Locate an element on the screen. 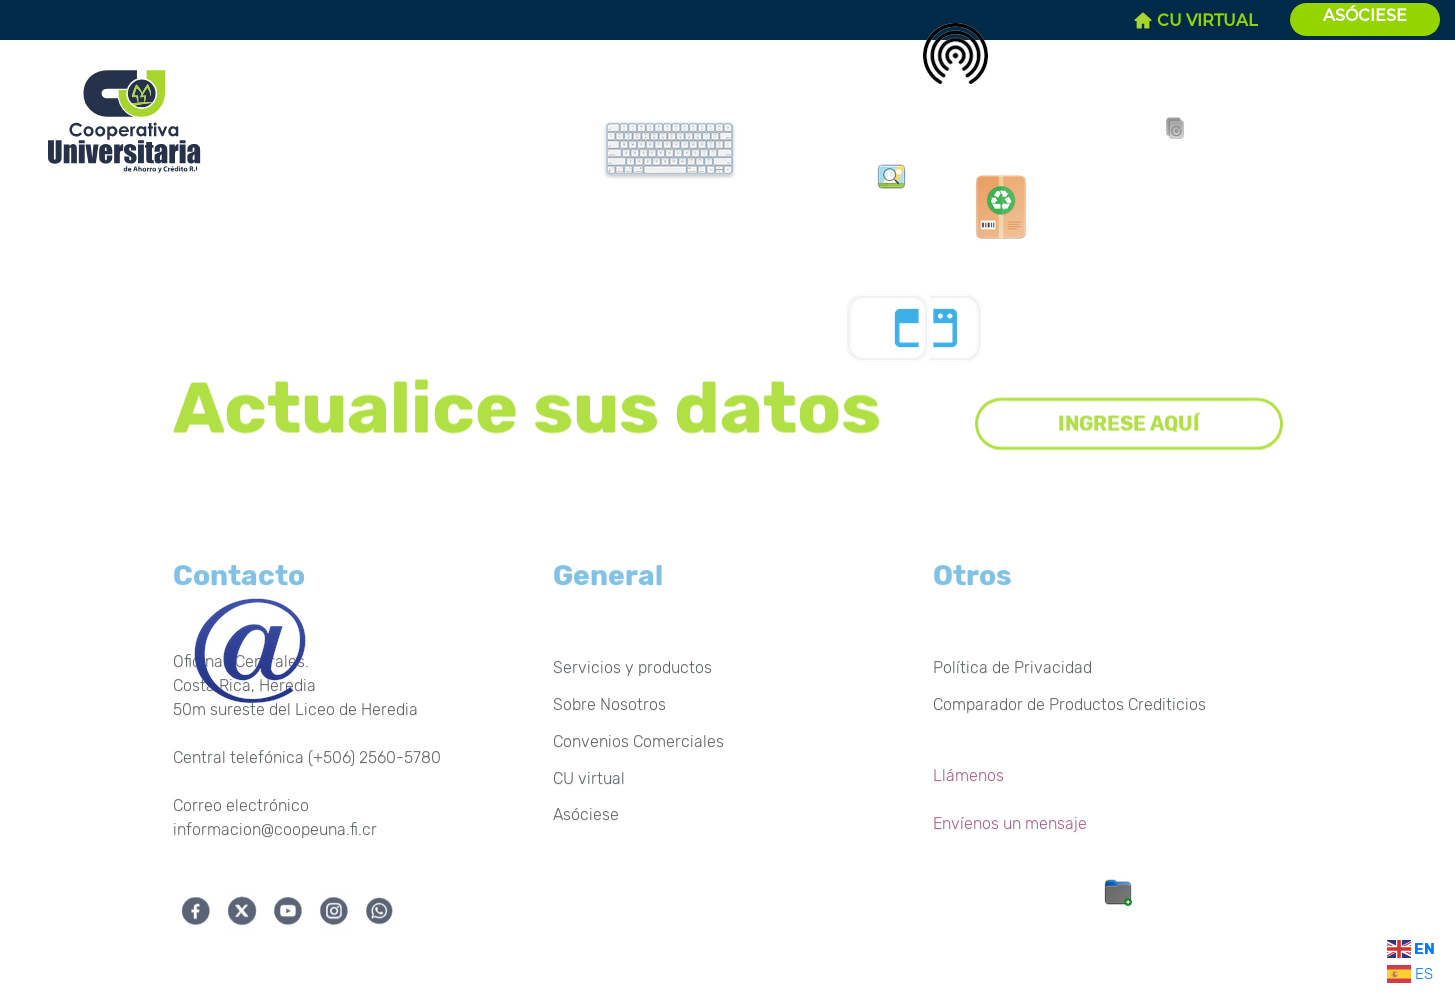 Image resolution: width=1455 pixels, height=1001 pixels. system cleanup or package removal in progress is located at coordinates (1001, 207).